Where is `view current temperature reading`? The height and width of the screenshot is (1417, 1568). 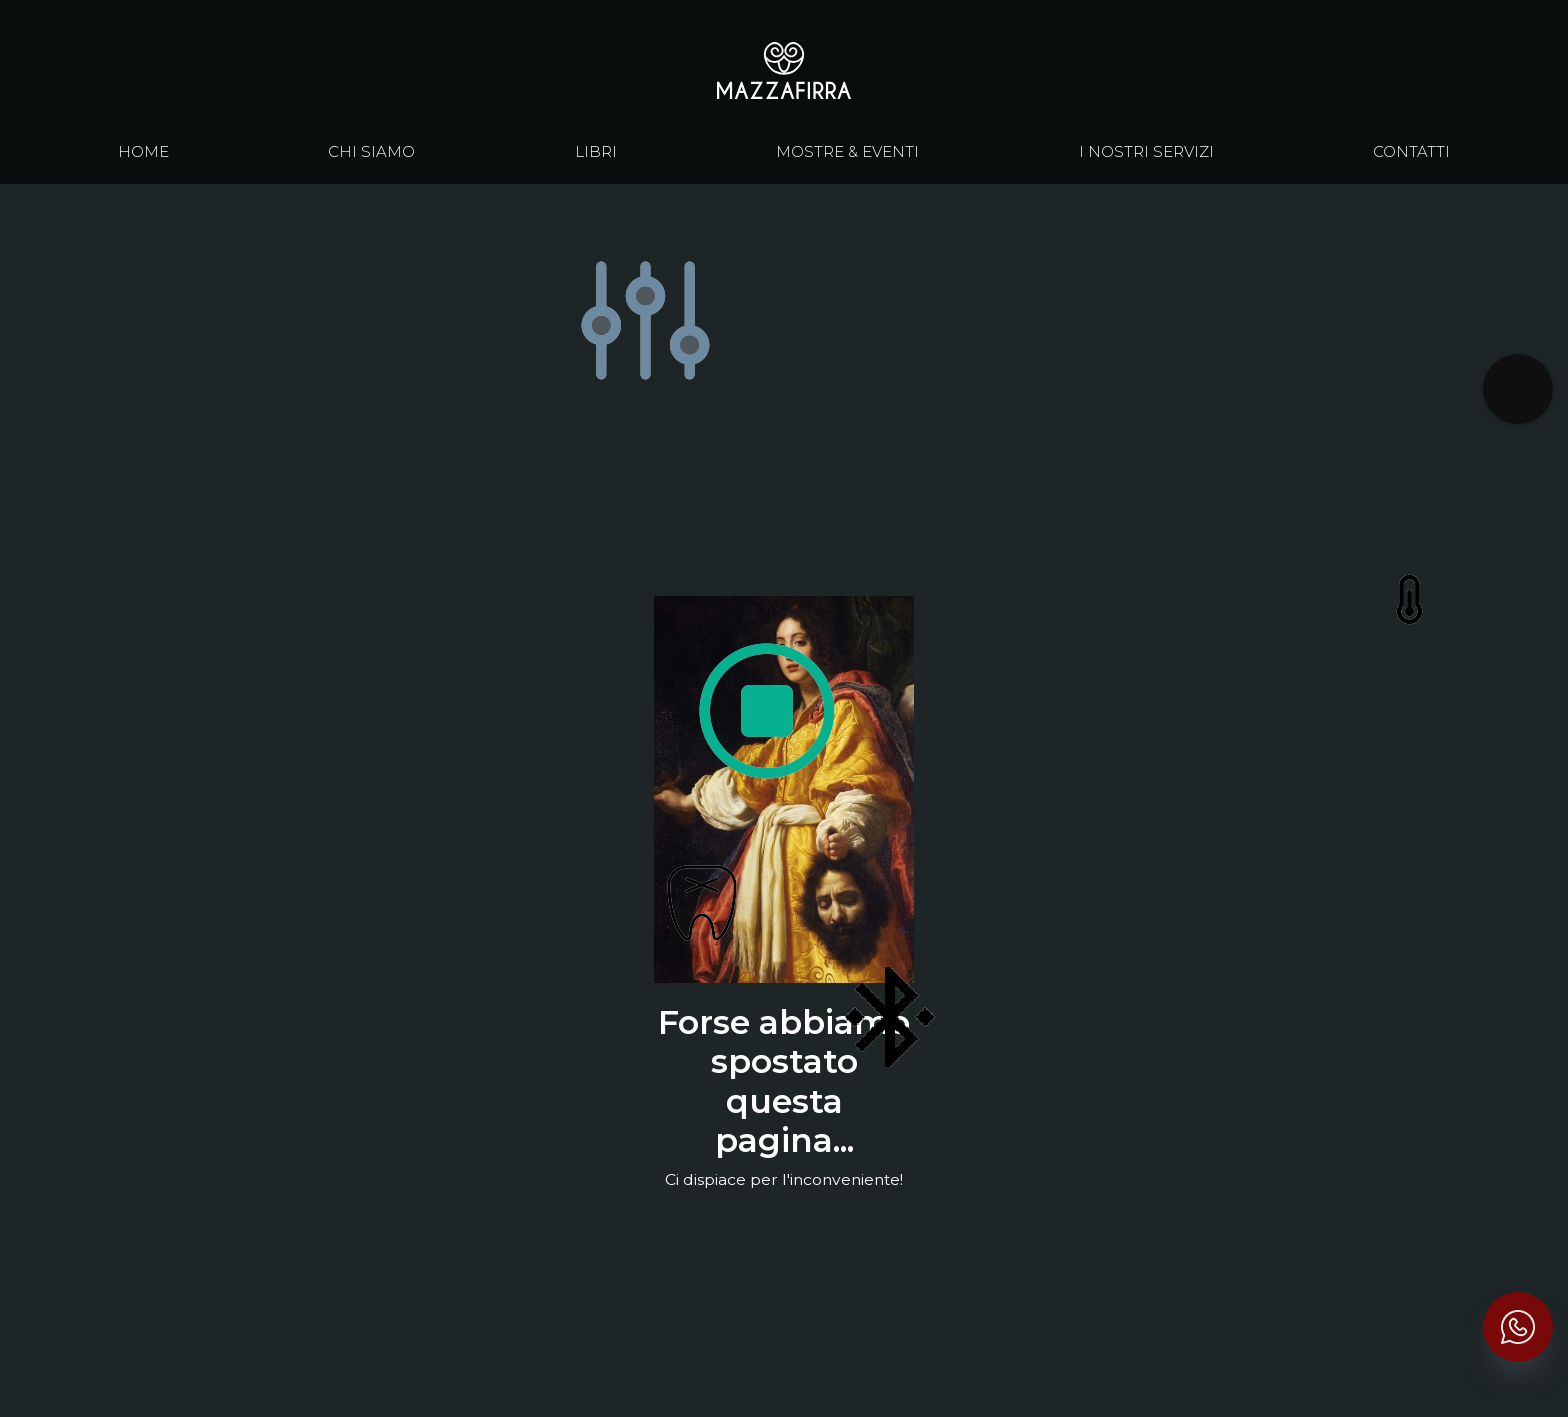
view current temperature reading is located at coordinates (1409, 599).